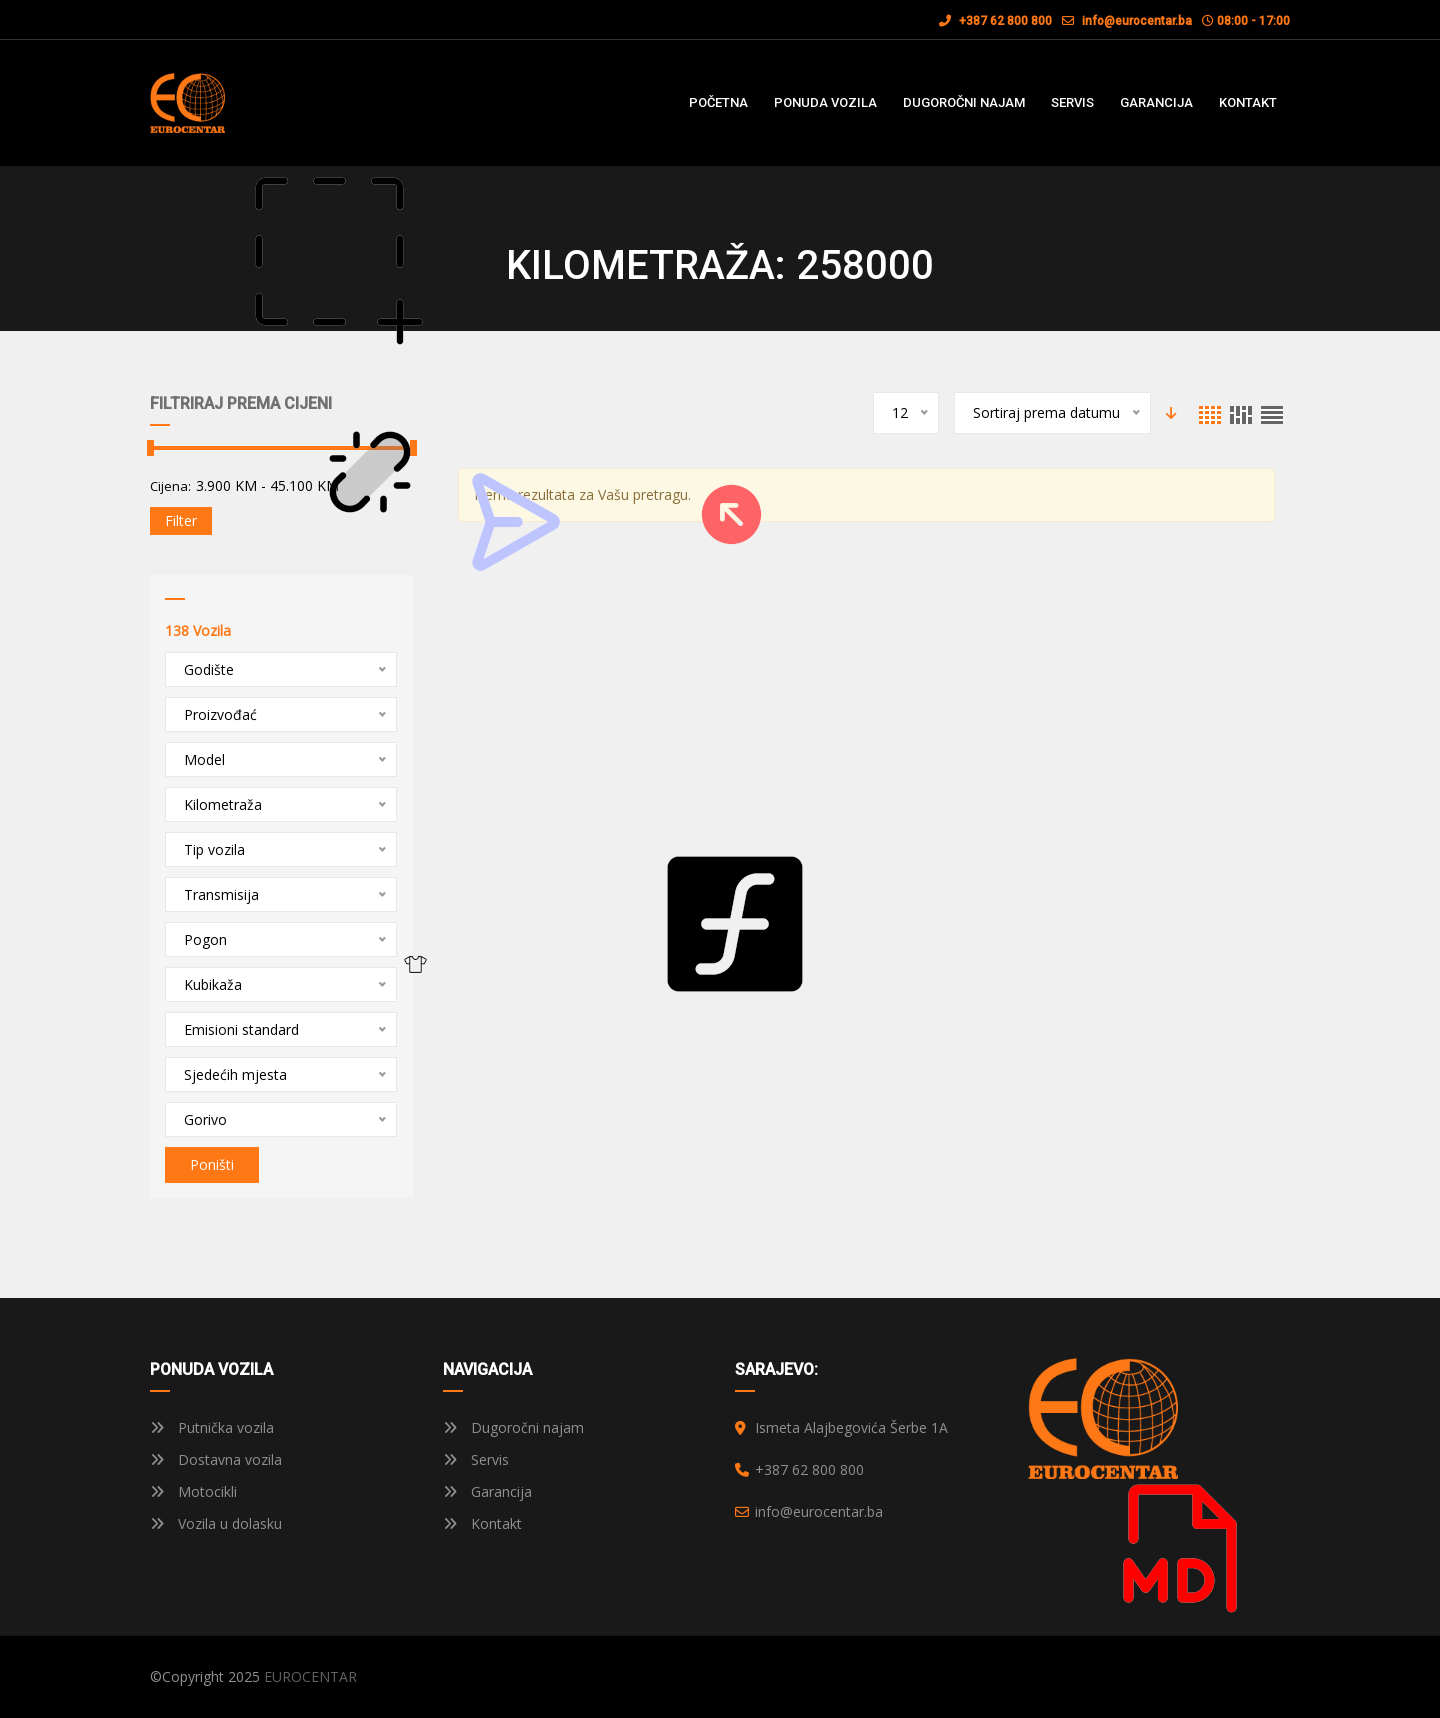 The height and width of the screenshot is (1718, 1440). I want to click on access or create a function in code editor, so click(735, 924).